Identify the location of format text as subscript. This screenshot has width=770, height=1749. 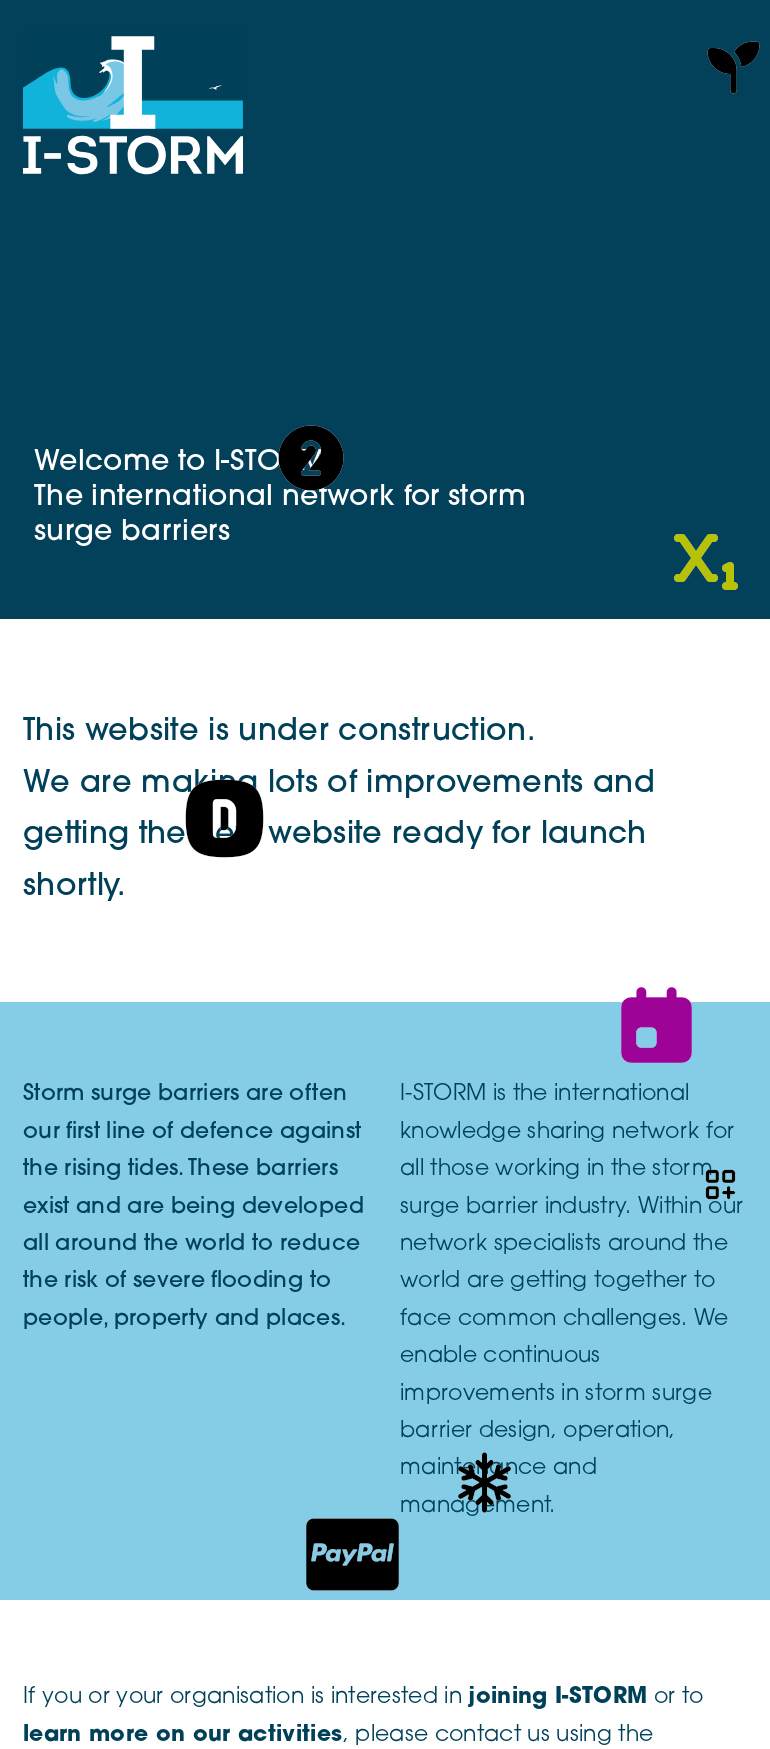
(702, 558).